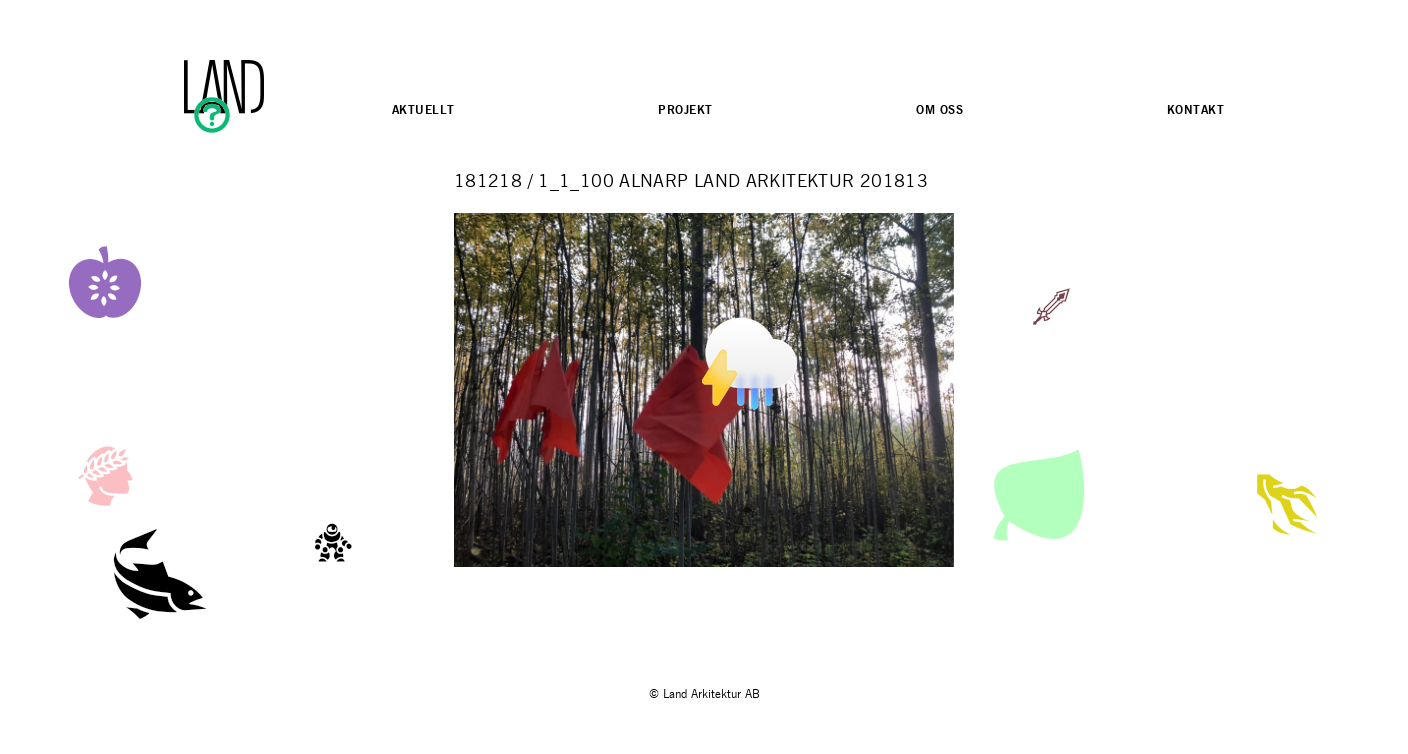 The width and height of the screenshot is (1408, 754). What do you see at coordinates (332, 542) in the screenshot?
I see `select astronaut or space character` at bounding box center [332, 542].